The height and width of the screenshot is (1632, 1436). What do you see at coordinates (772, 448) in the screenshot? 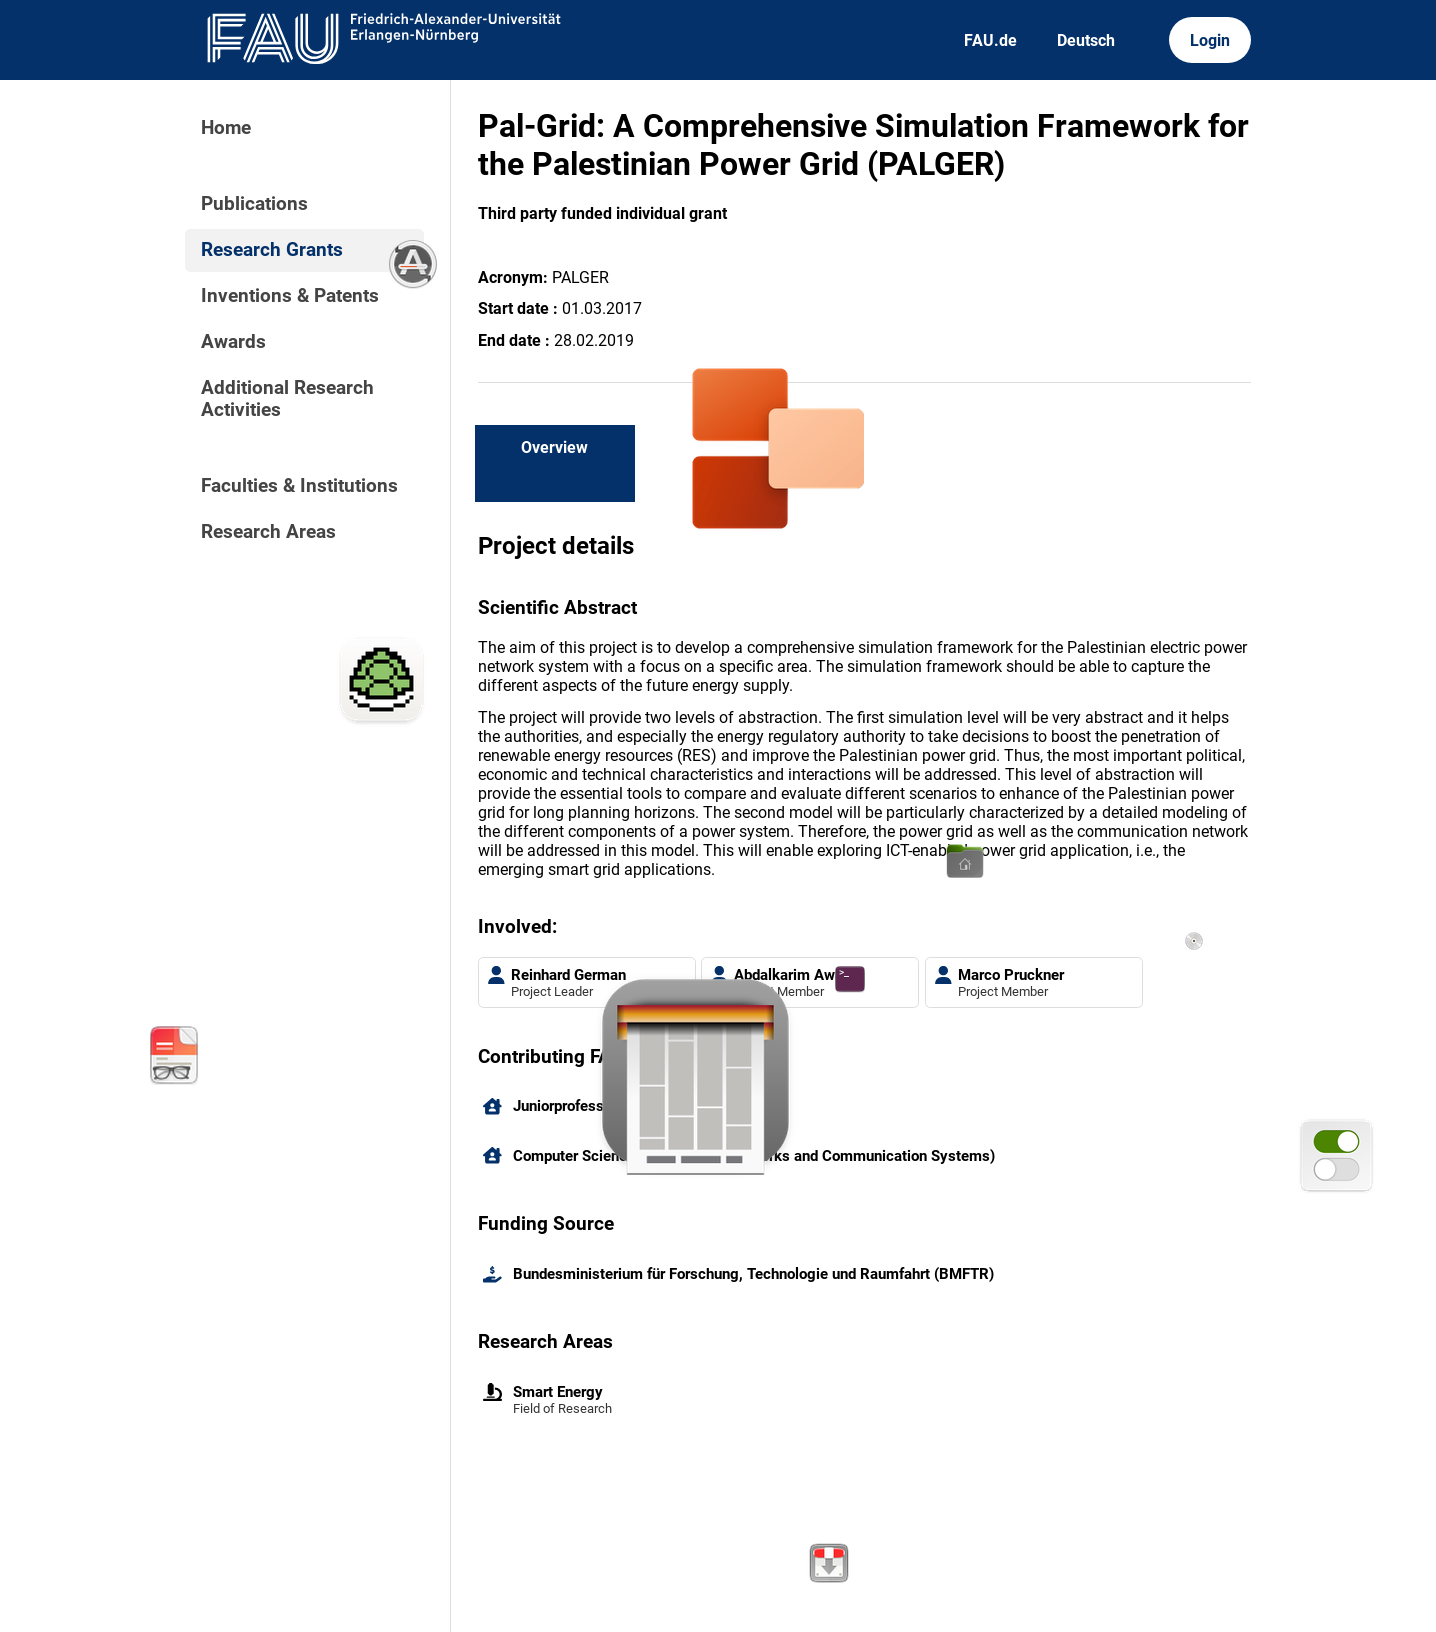
I see `open microsoft power automate` at bounding box center [772, 448].